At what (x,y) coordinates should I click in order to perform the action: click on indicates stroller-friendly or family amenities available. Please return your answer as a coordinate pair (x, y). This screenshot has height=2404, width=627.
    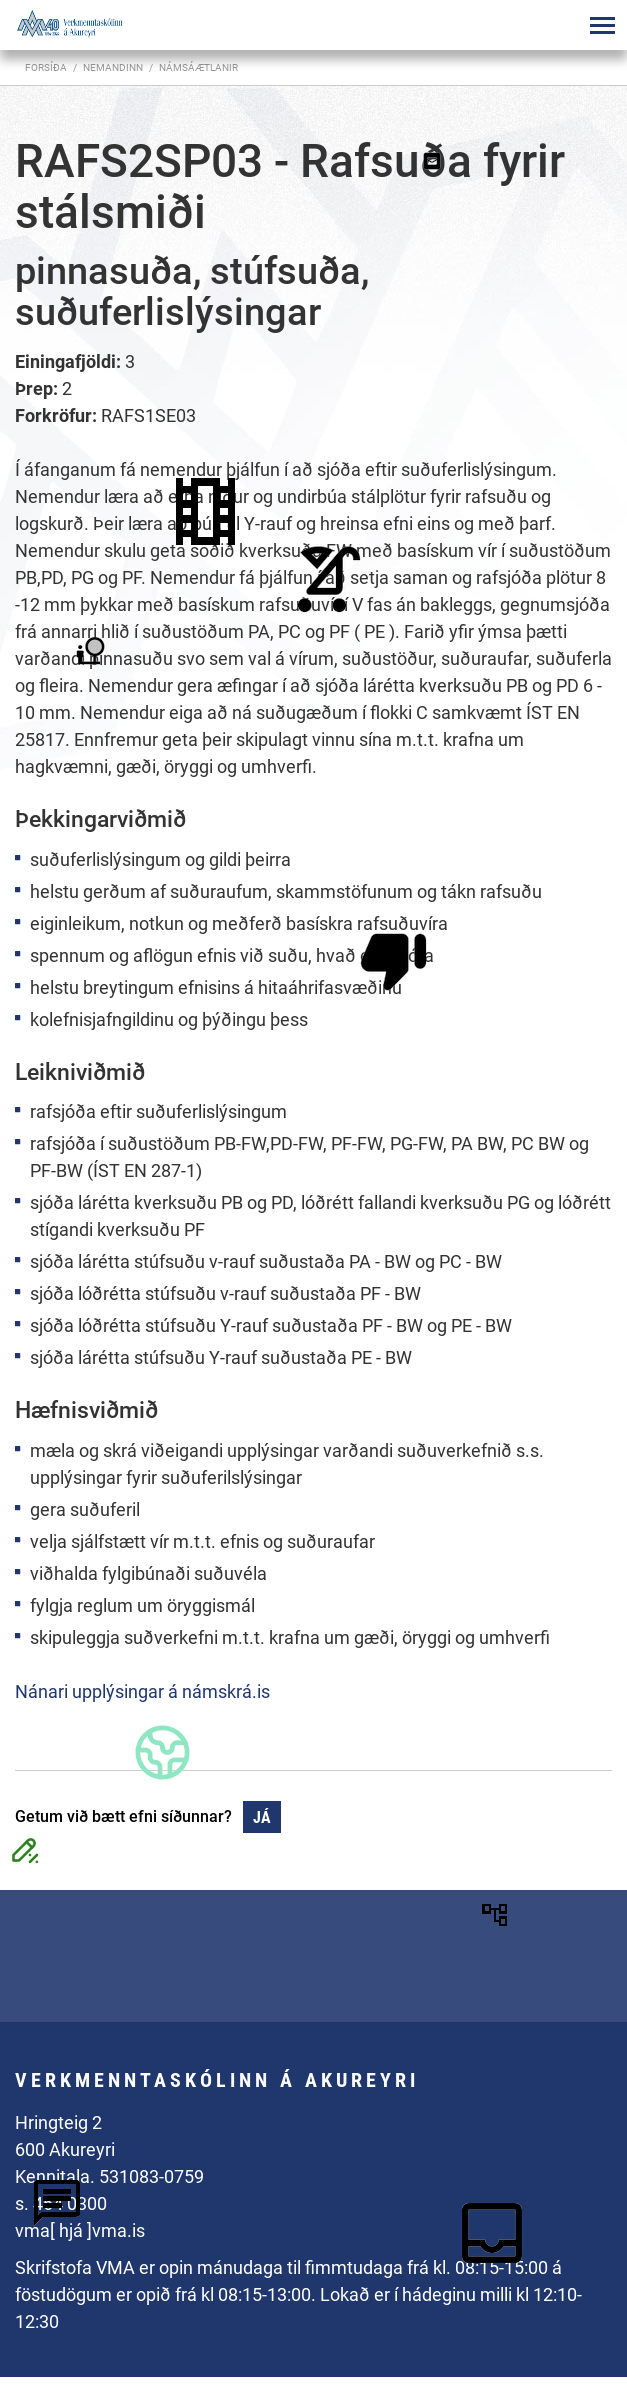
    Looking at the image, I should click on (325, 577).